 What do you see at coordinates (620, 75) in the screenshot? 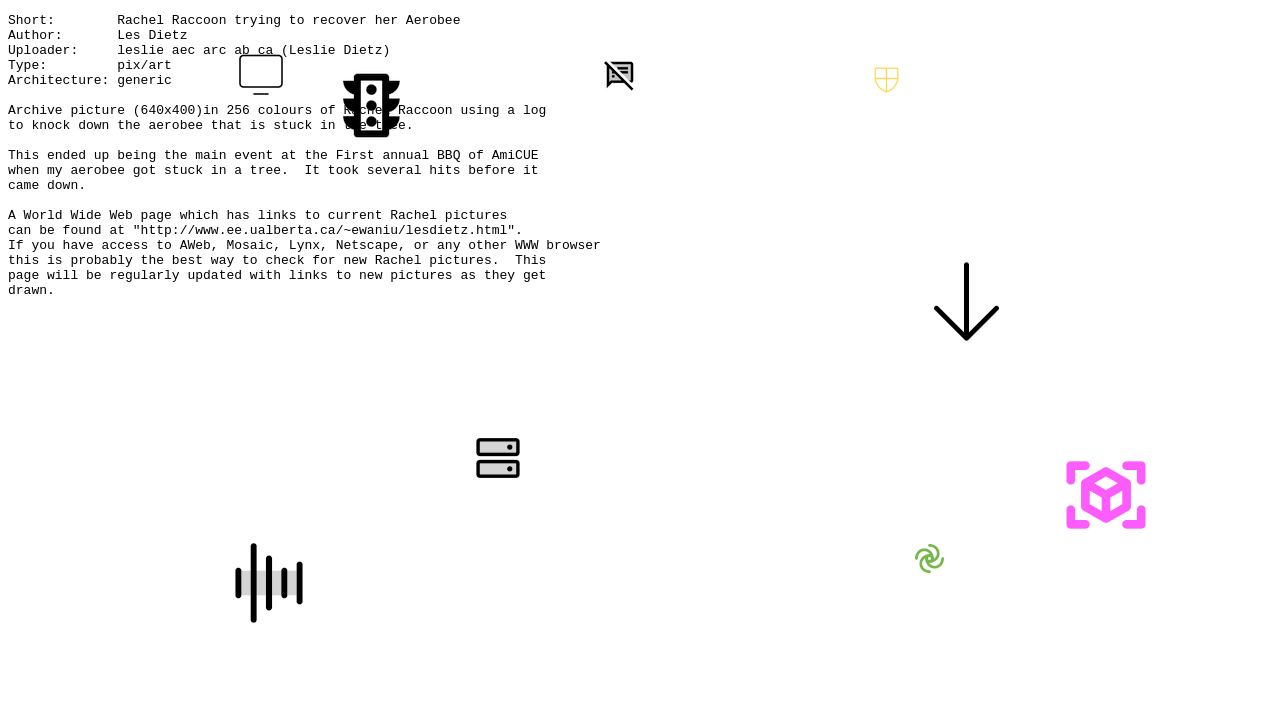
I see `mute or disable speaker notes` at bounding box center [620, 75].